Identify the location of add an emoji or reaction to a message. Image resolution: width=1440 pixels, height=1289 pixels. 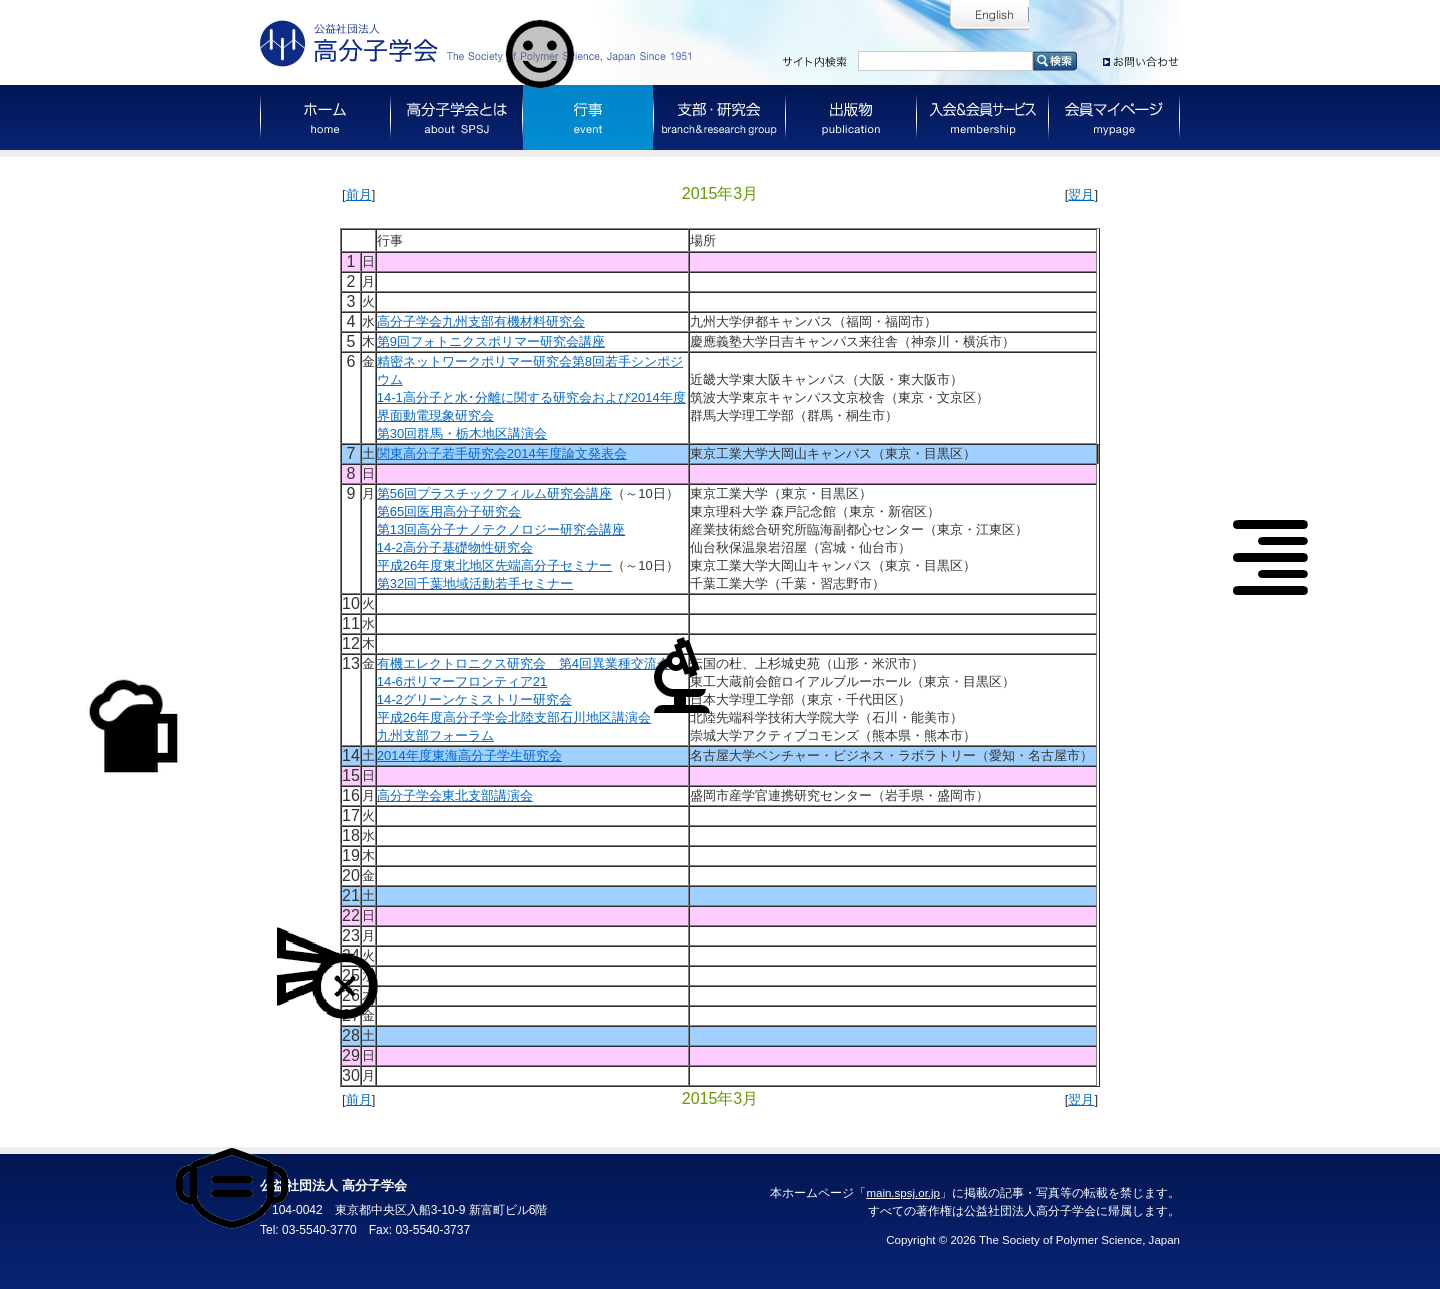
(540, 54).